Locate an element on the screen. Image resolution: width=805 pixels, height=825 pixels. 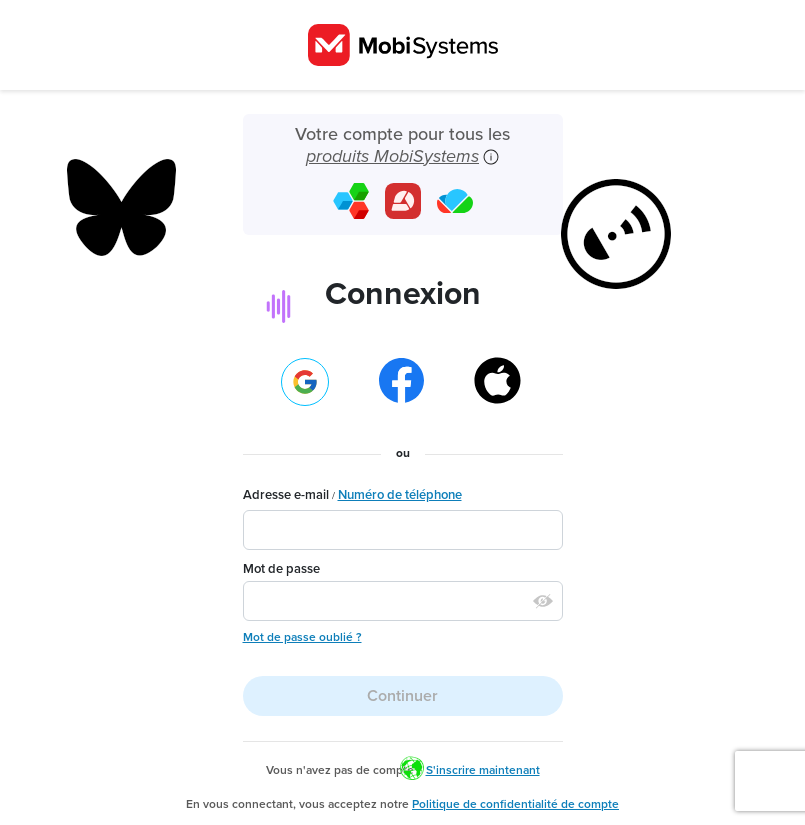
open clyp audio sharing platform is located at coordinates (278, 306).